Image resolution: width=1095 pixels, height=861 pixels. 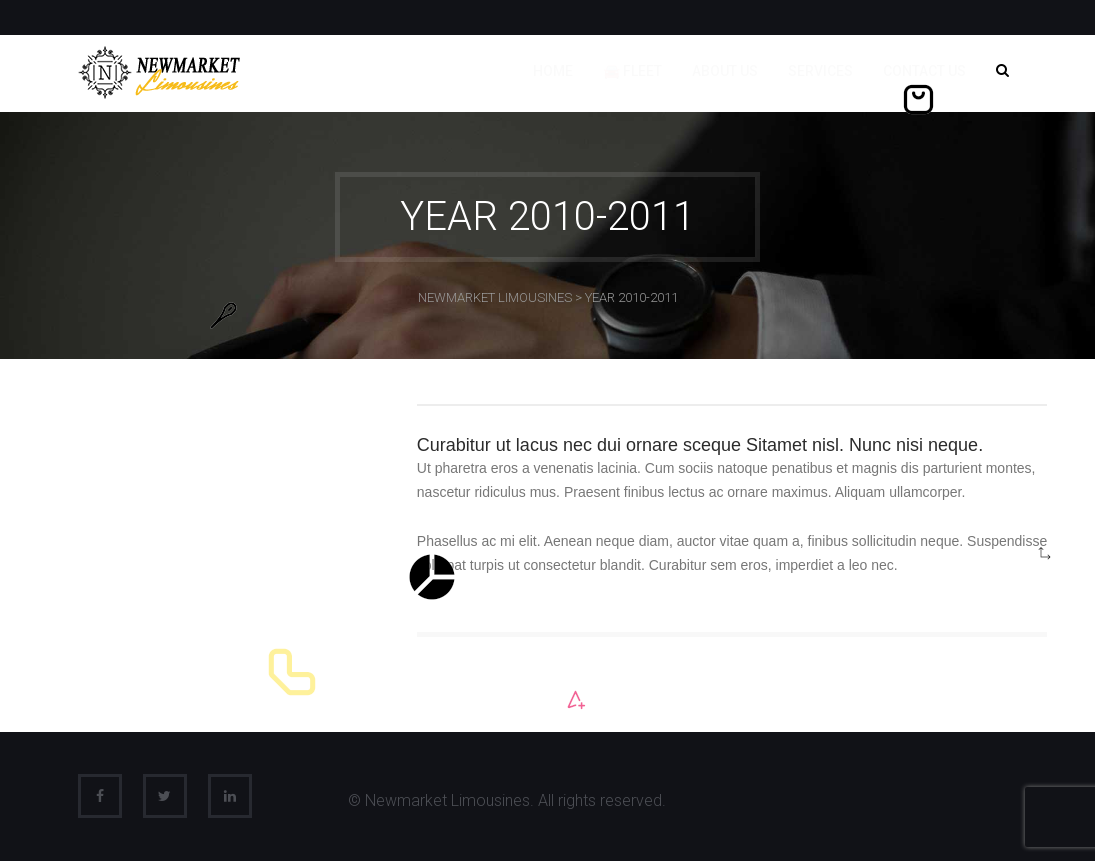 I want to click on access sewing or crafting tools, so click(x=223, y=315).